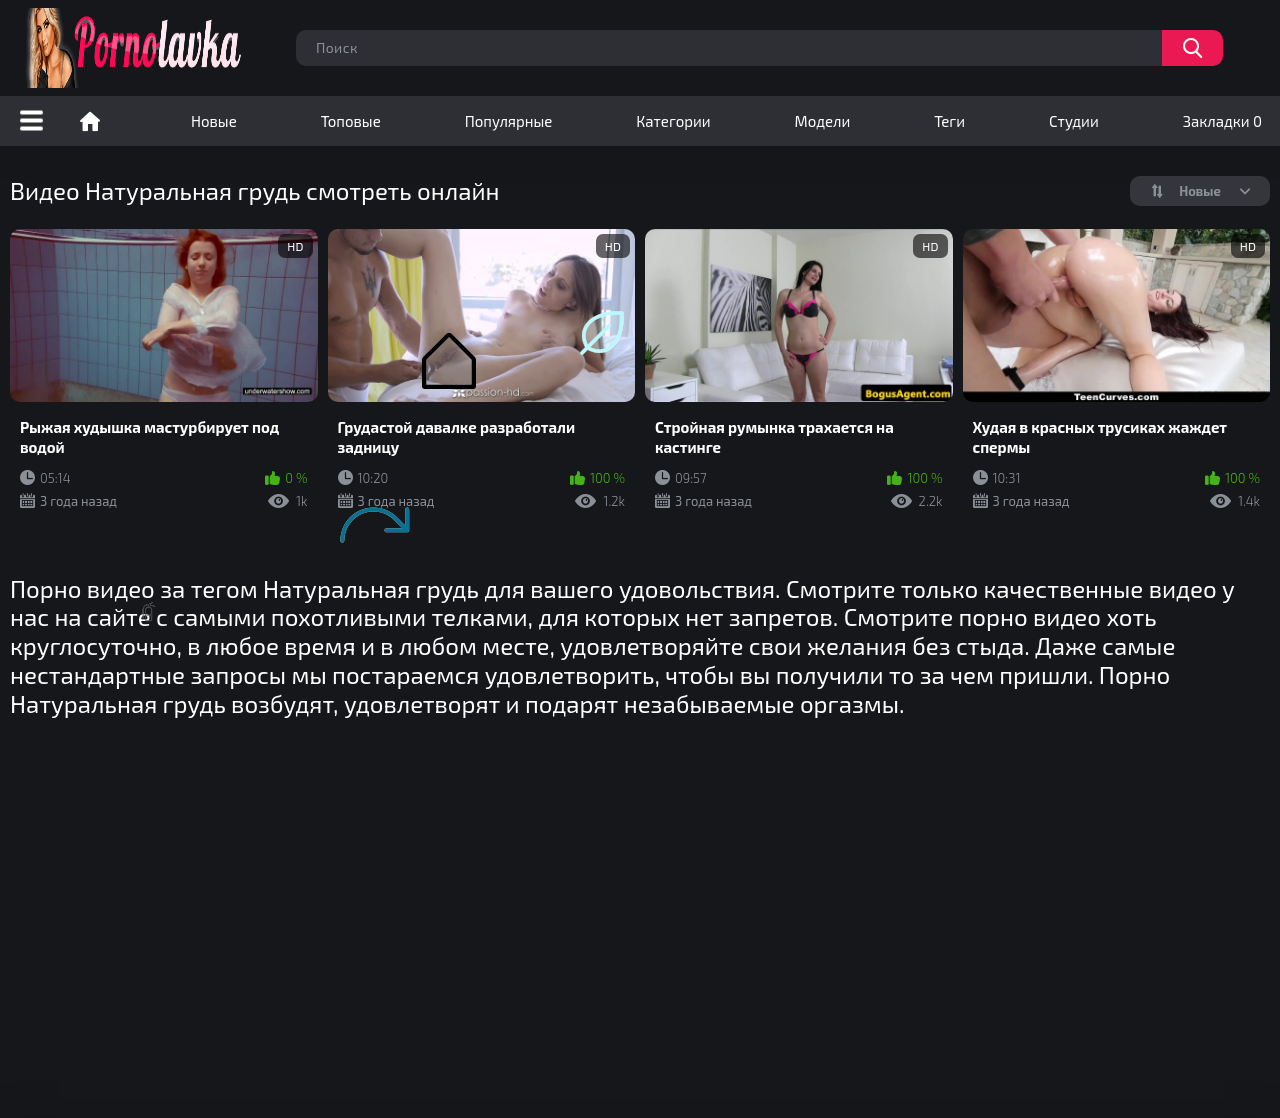 The image size is (1280, 1118). What do you see at coordinates (602, 333) in the screenshot?
I see `eco-friendly or sustainable option` at bounding box center [602, 333].